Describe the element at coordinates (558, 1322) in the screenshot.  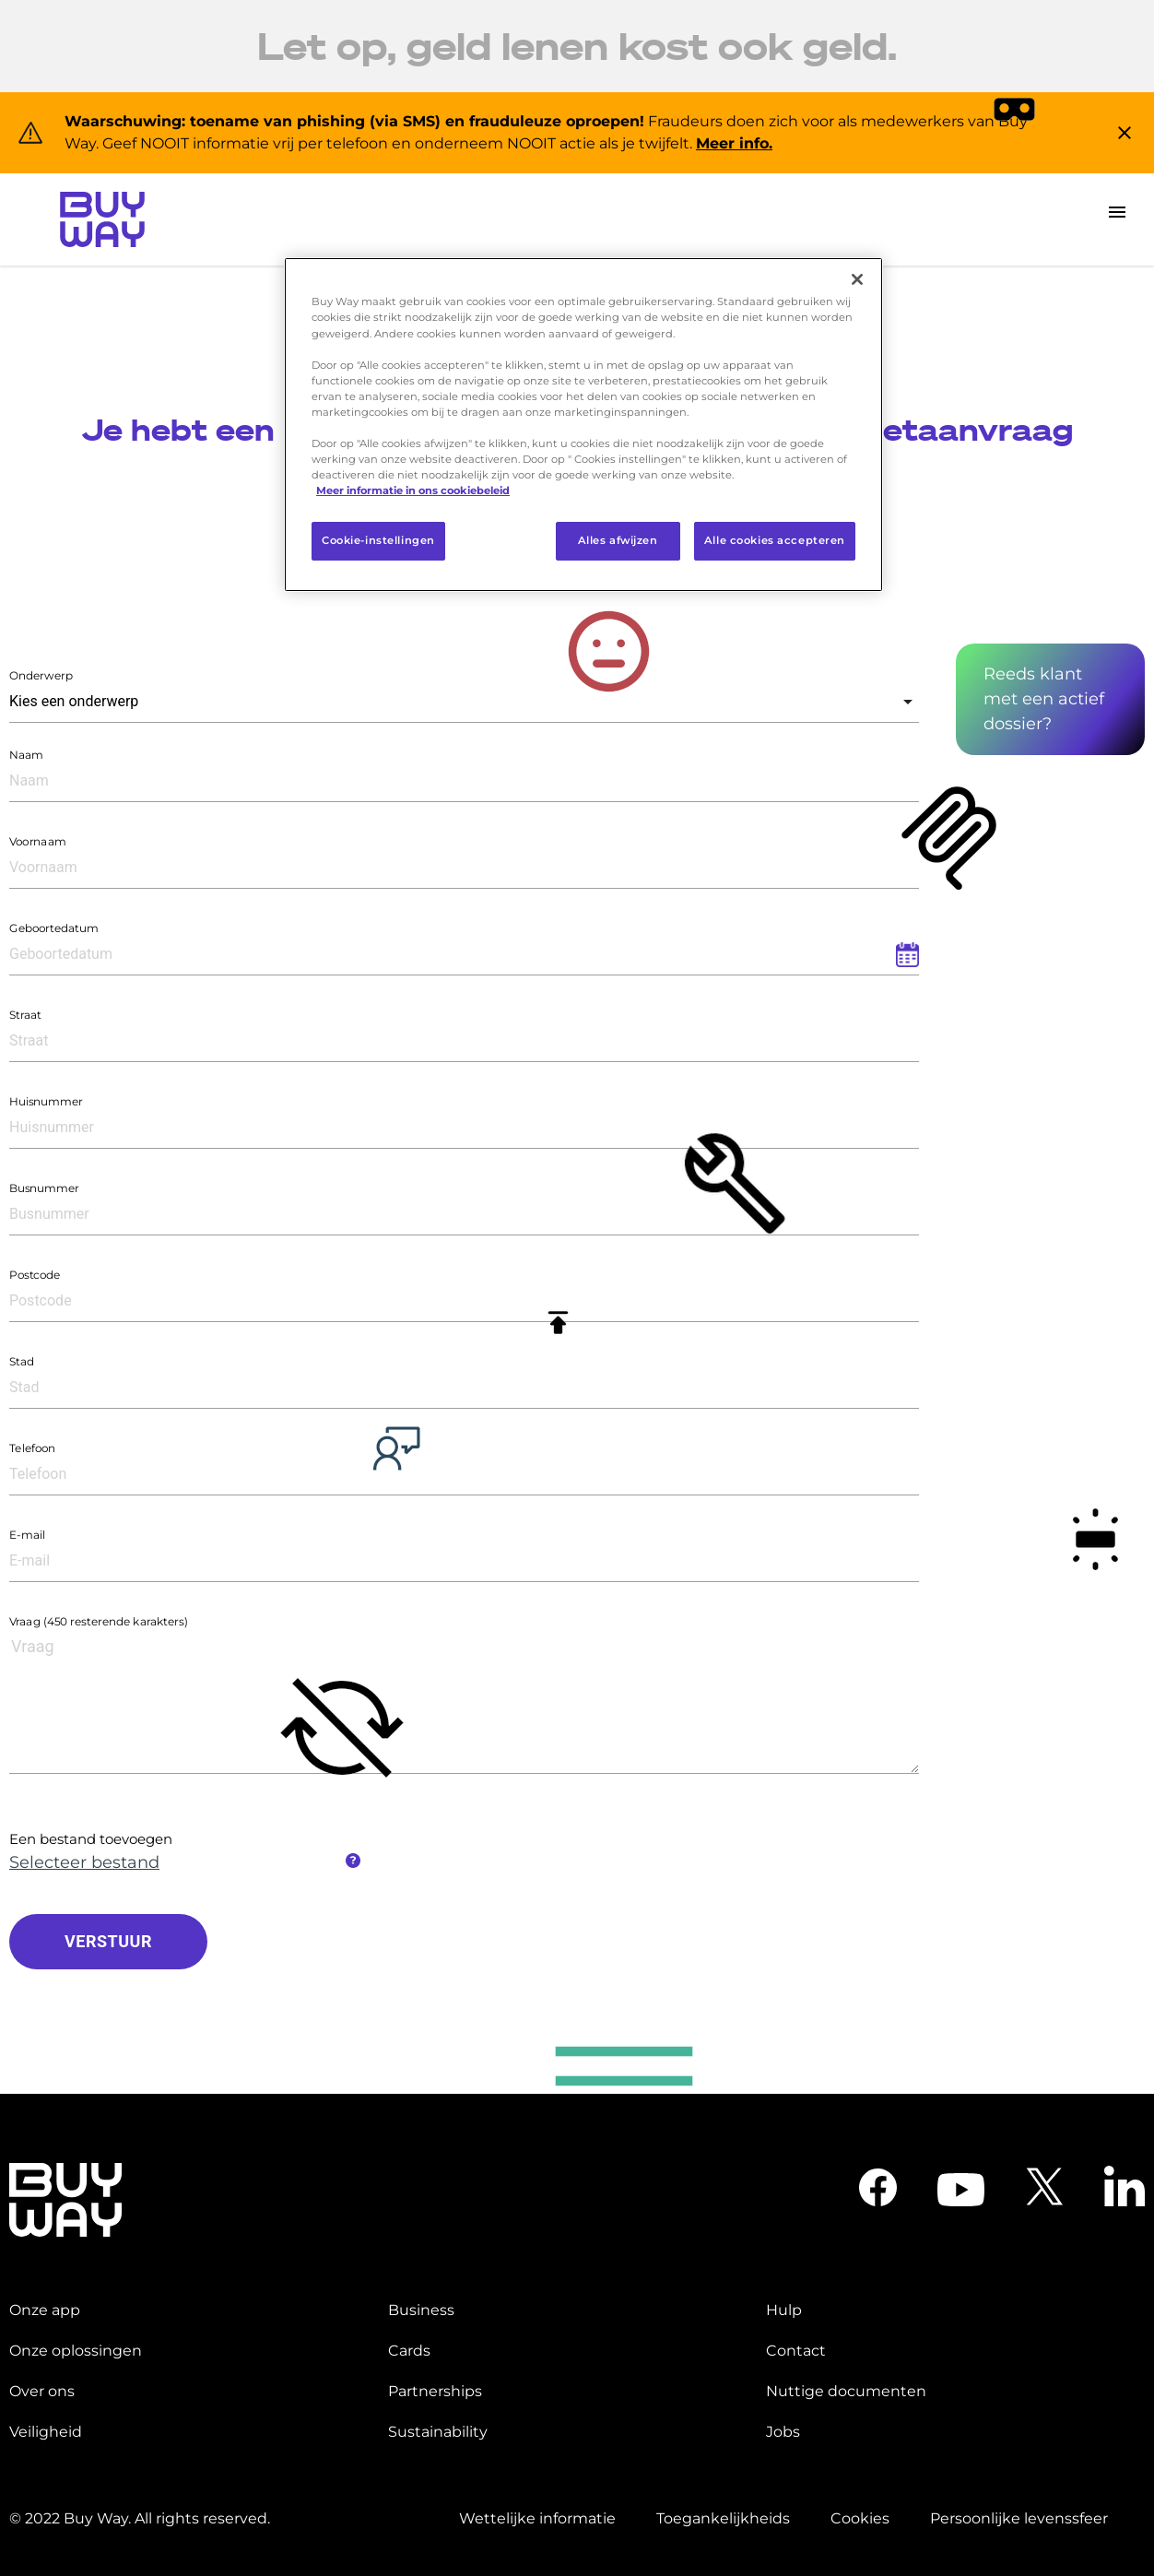
I see `publish or upload content` at that location.